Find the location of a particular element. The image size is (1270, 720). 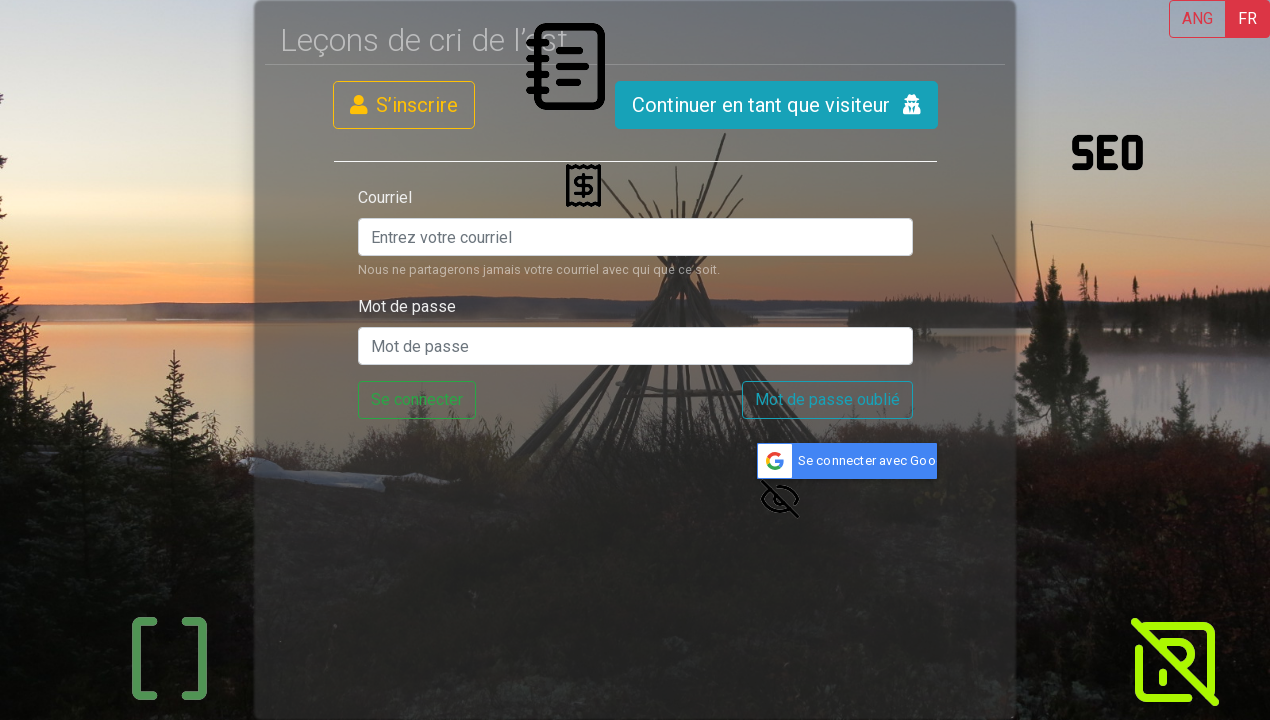

view purchase receipt or transaction history is located at coordinates (583, 185).